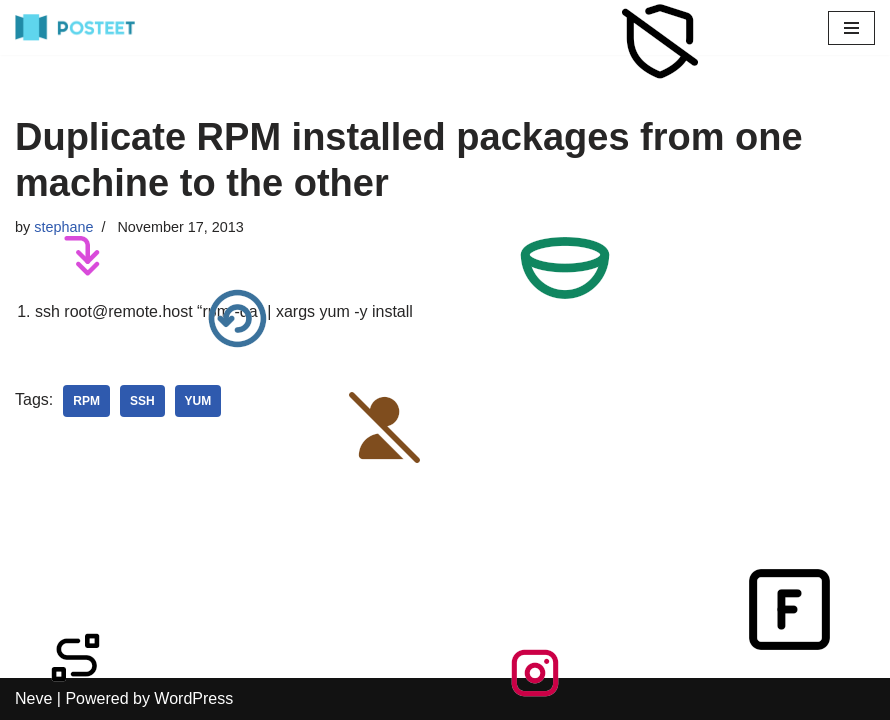 Image resolution: width=890 pixels, height=720 pixels. What do you see at coordinates (237, 318) in the screenshot?
I see `indicates creative commons share-alike license` at bounding box center [237, 318].